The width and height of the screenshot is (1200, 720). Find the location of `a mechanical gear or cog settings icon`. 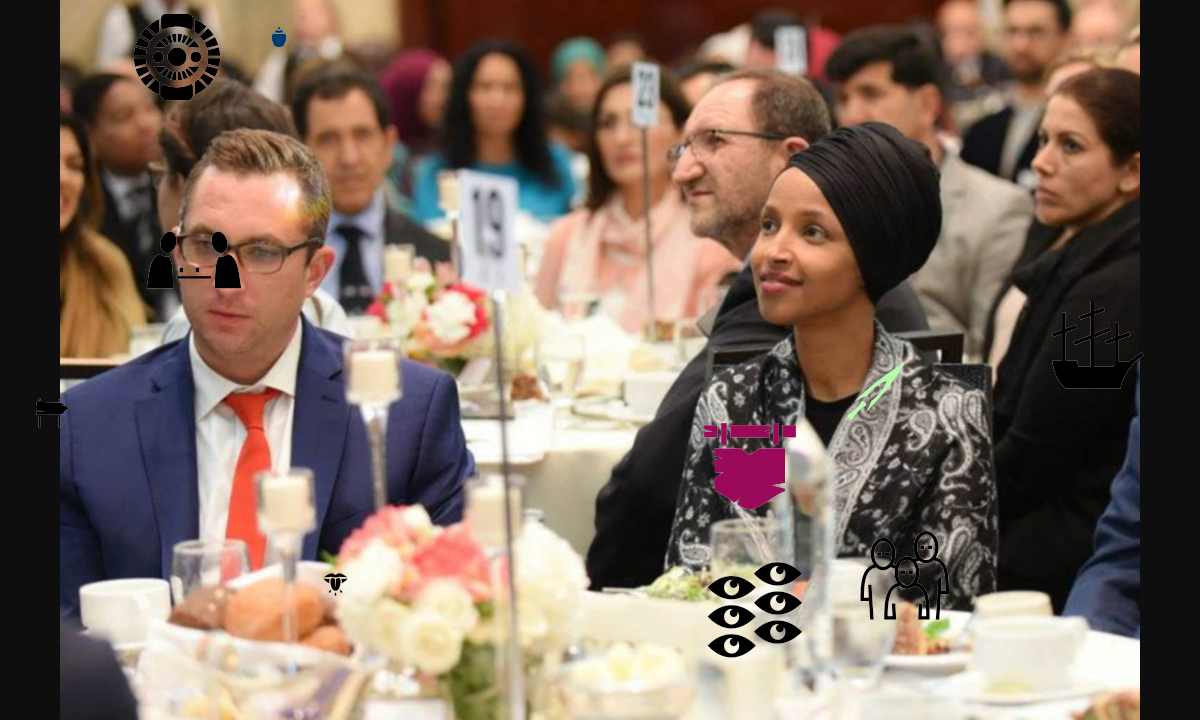

a mechanical gear or cog settings icon is located at coordinates (177, 57).